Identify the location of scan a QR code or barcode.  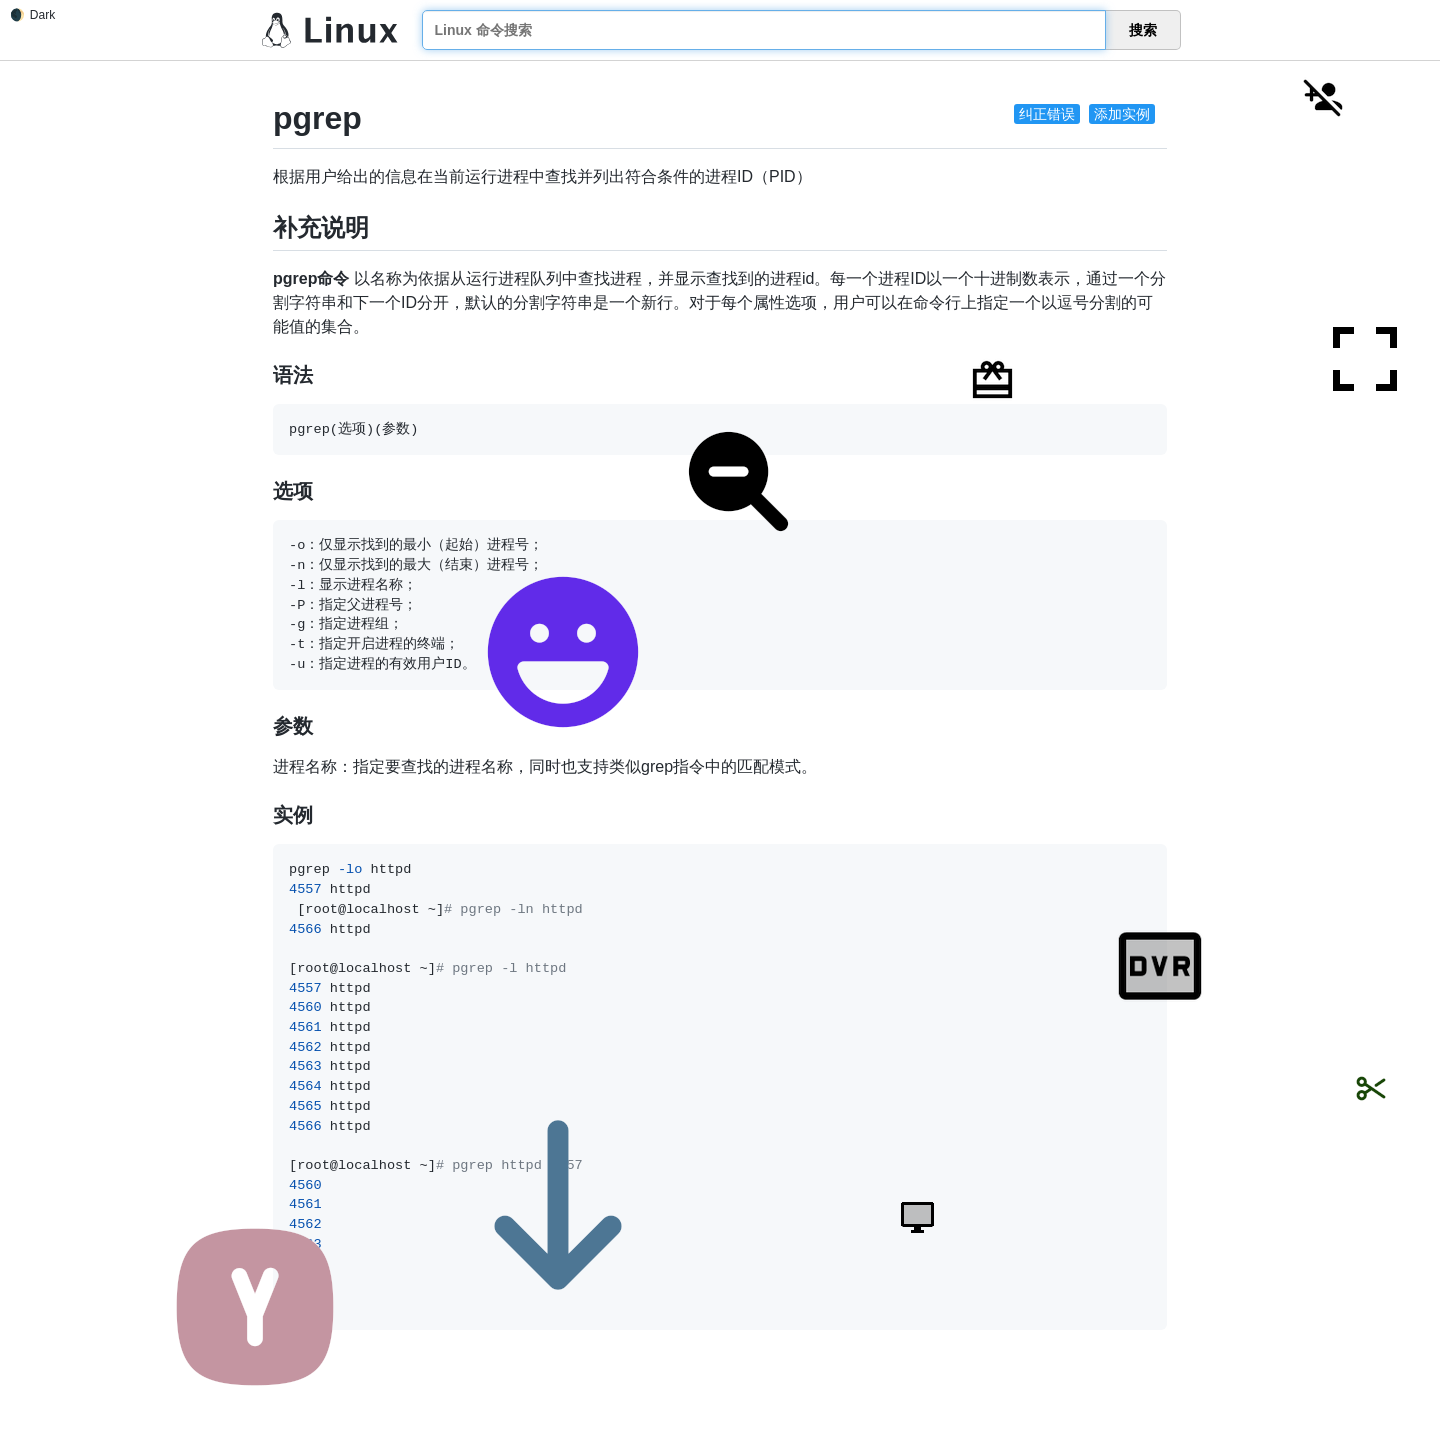
(1365, 359).